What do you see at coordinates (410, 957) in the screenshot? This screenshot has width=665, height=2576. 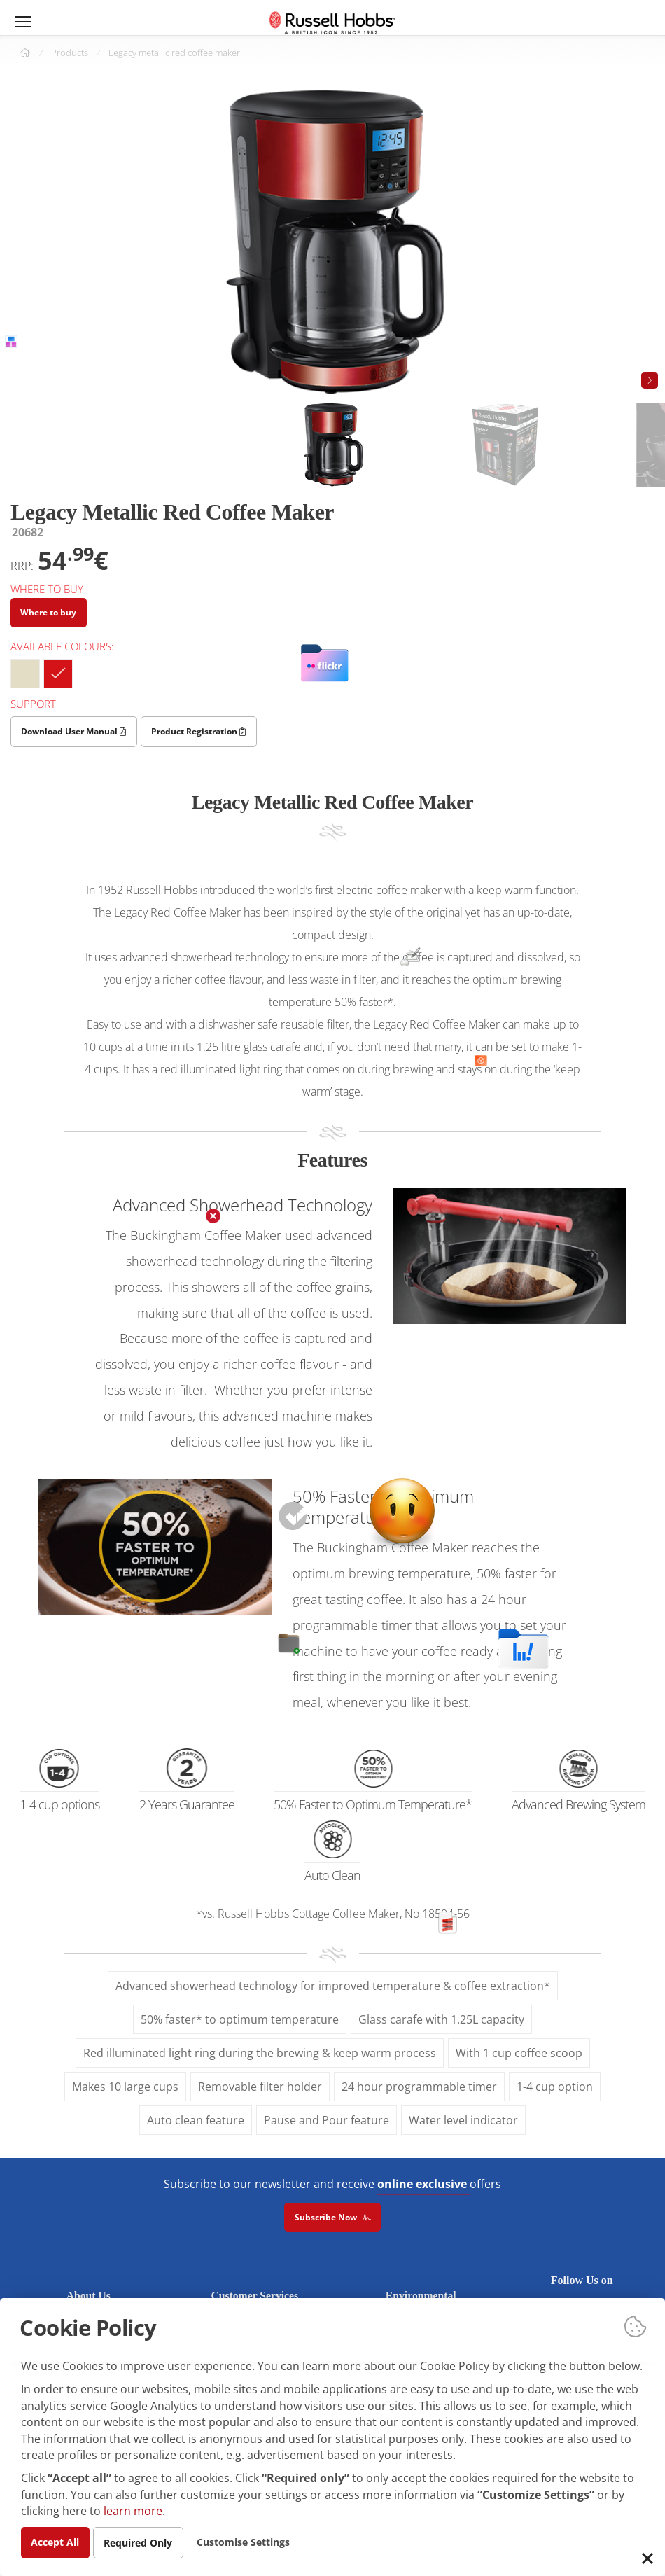 I see `configure mouse and tablet settings` at bounding box center [410, 957].